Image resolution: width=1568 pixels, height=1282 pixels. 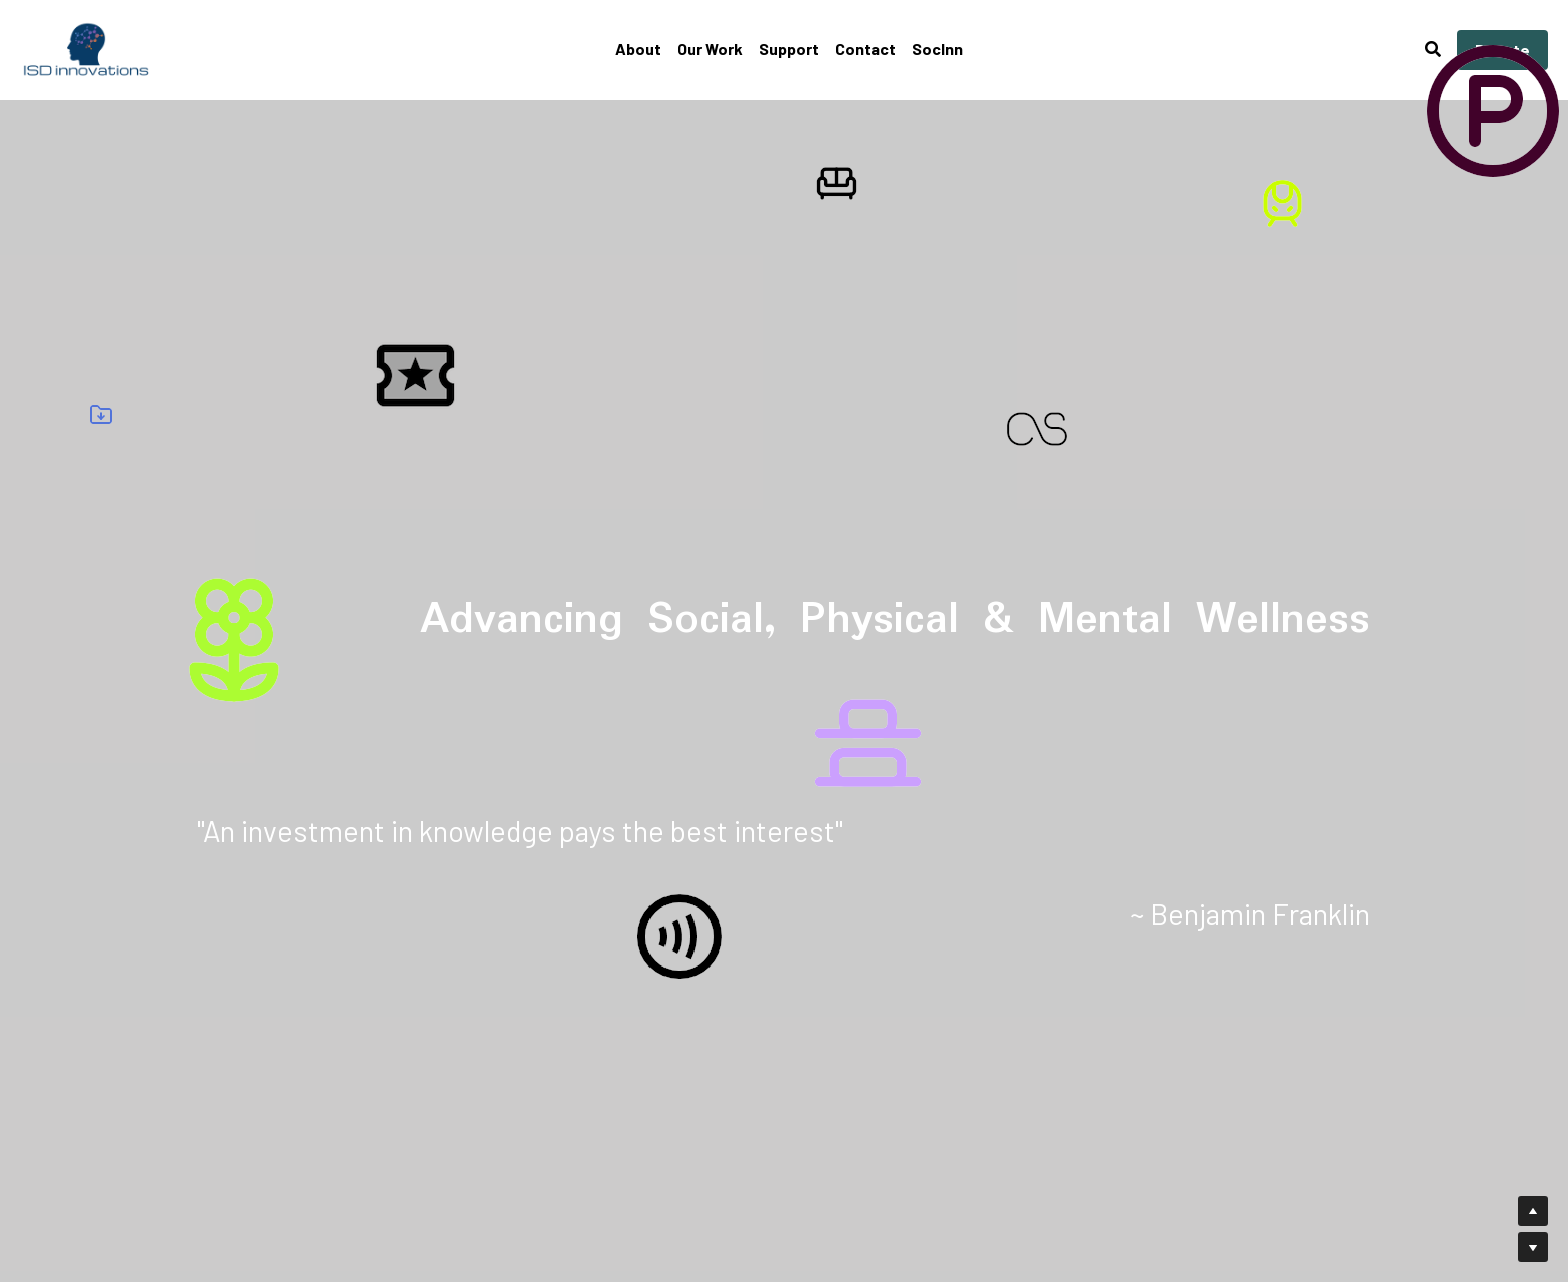 What do you see at coordinates (101, 415) in the screenshot?
I see `download to folder` at bounding box center [101, 415].